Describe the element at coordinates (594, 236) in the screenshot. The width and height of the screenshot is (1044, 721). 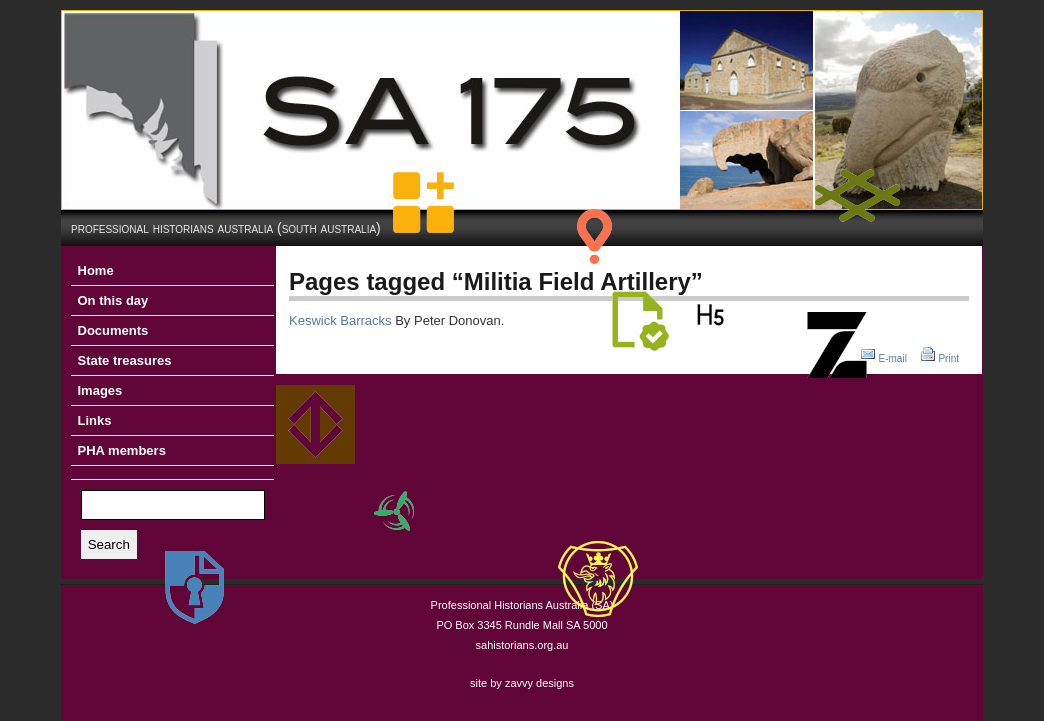
I see `open the glovo delivery app` at that location.